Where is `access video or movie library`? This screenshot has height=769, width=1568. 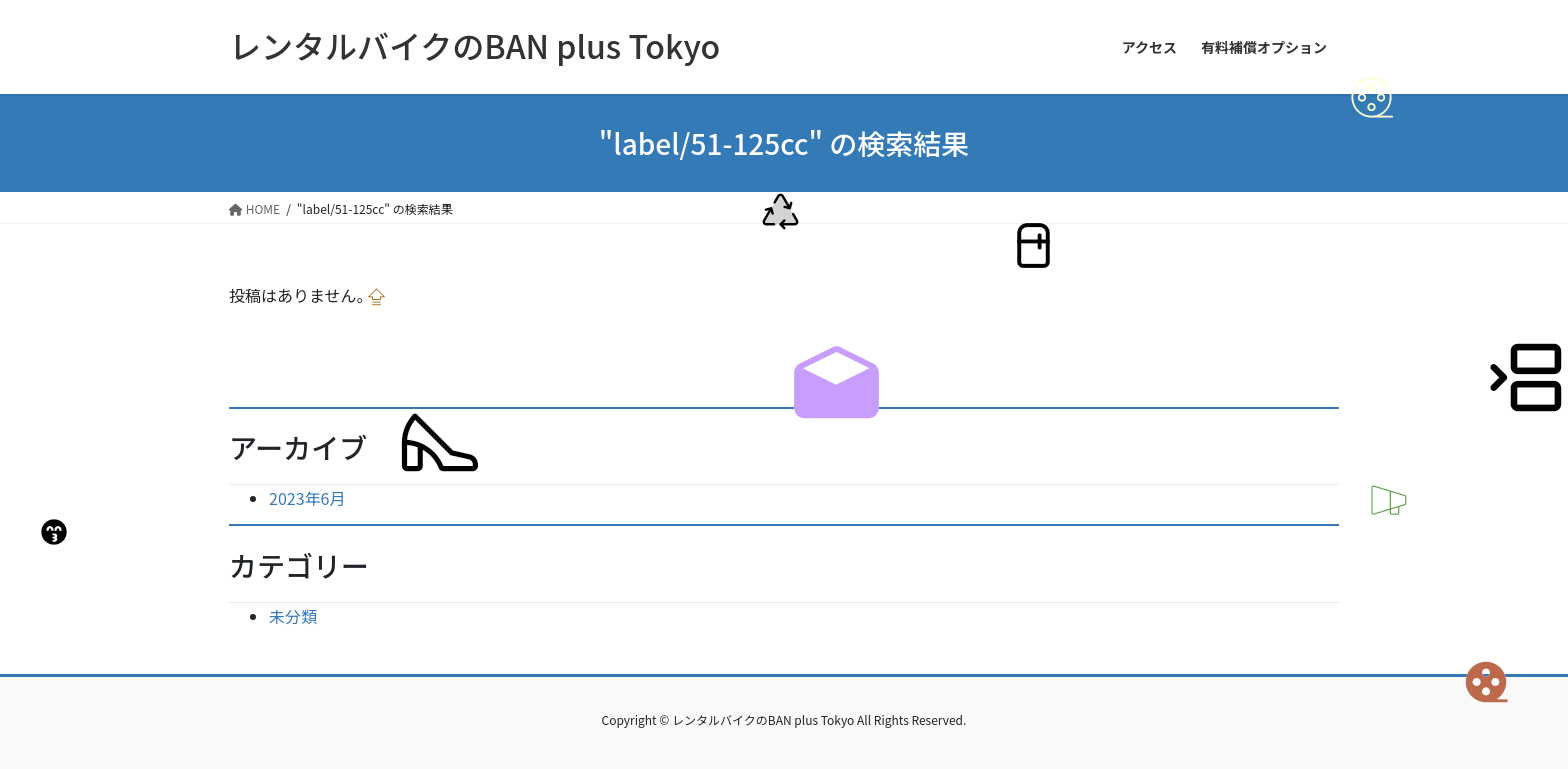 access video or movie library is located at coordinates (1371, 97).